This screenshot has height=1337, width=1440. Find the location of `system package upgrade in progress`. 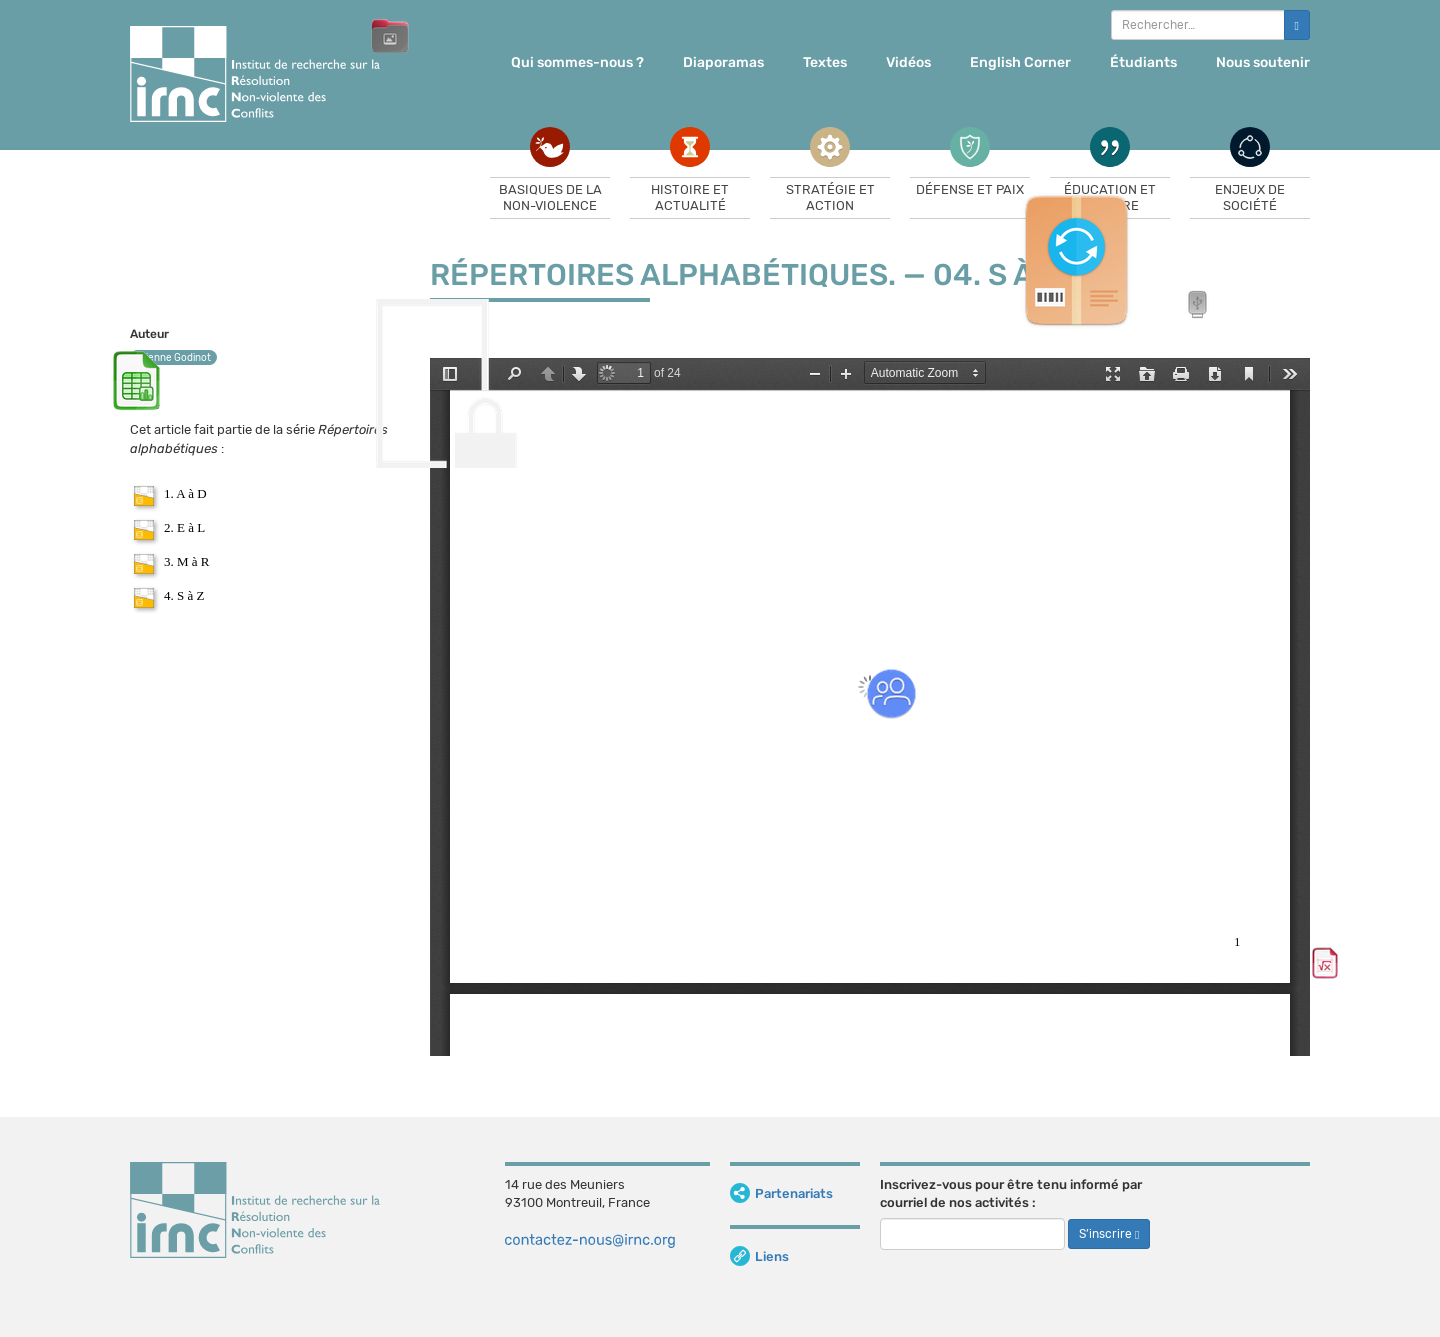

system package upgrade in progress is located at coordinates (1076, 260).